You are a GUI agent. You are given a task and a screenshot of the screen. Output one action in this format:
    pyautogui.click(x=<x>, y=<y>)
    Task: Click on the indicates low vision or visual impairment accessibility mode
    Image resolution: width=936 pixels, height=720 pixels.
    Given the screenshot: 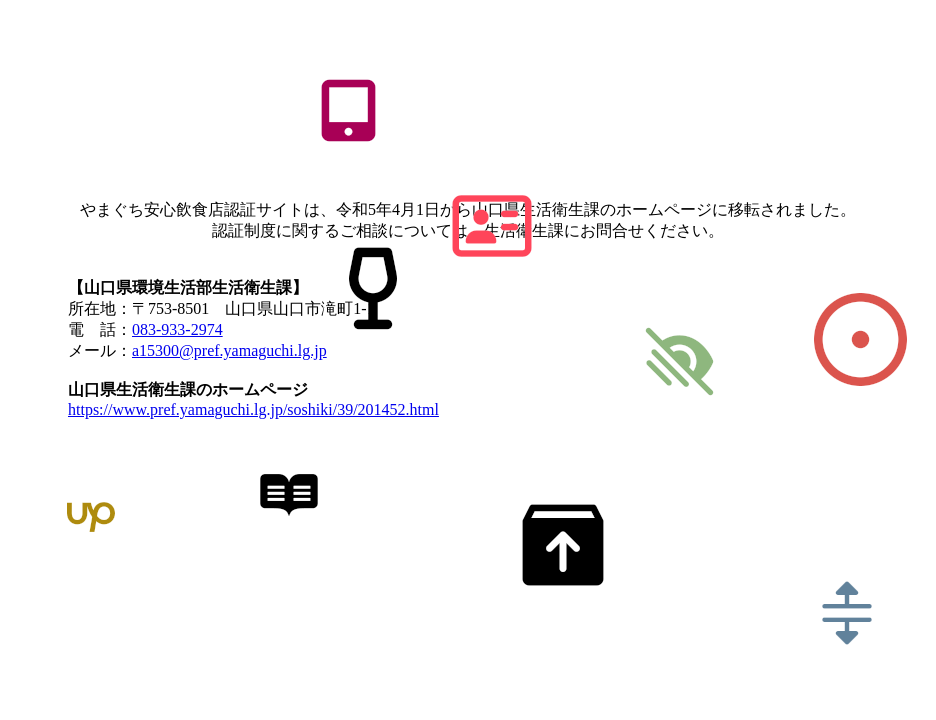 What is the action you would take?
    pyautogui.click(x=679, y=361)
    